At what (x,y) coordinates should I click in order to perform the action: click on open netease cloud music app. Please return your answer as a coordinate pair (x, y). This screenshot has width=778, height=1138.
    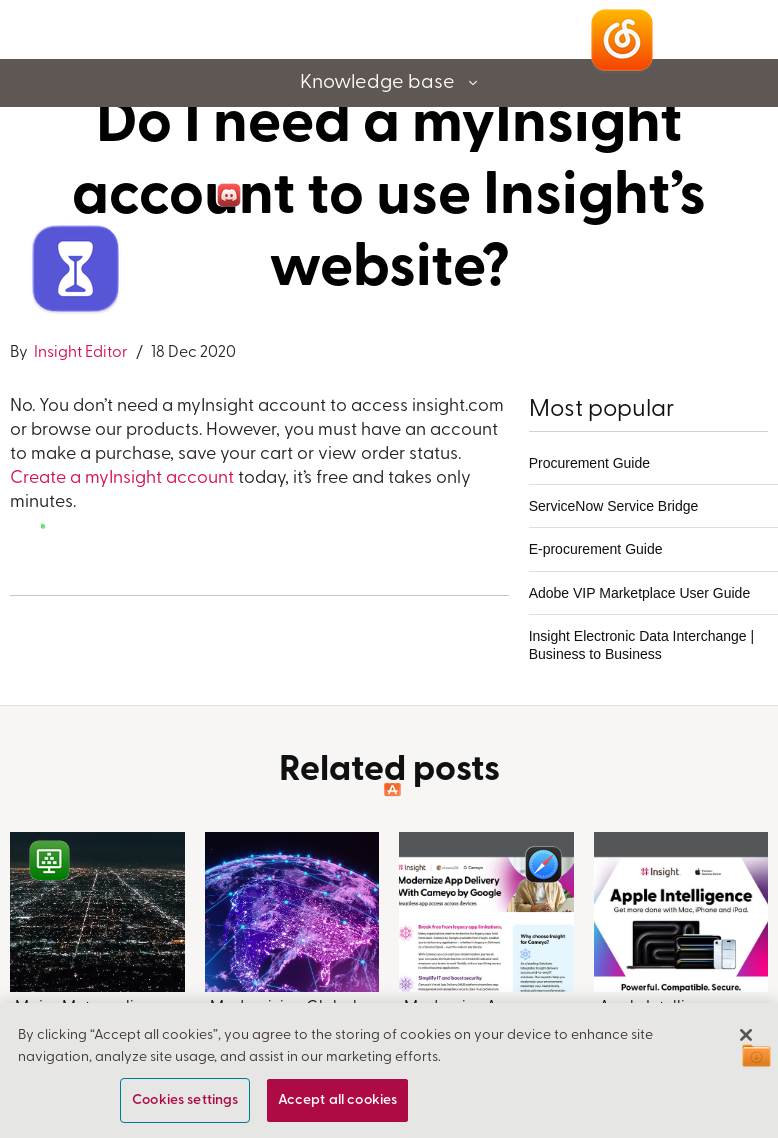
    Looking at the image, I should click on (622, 40).